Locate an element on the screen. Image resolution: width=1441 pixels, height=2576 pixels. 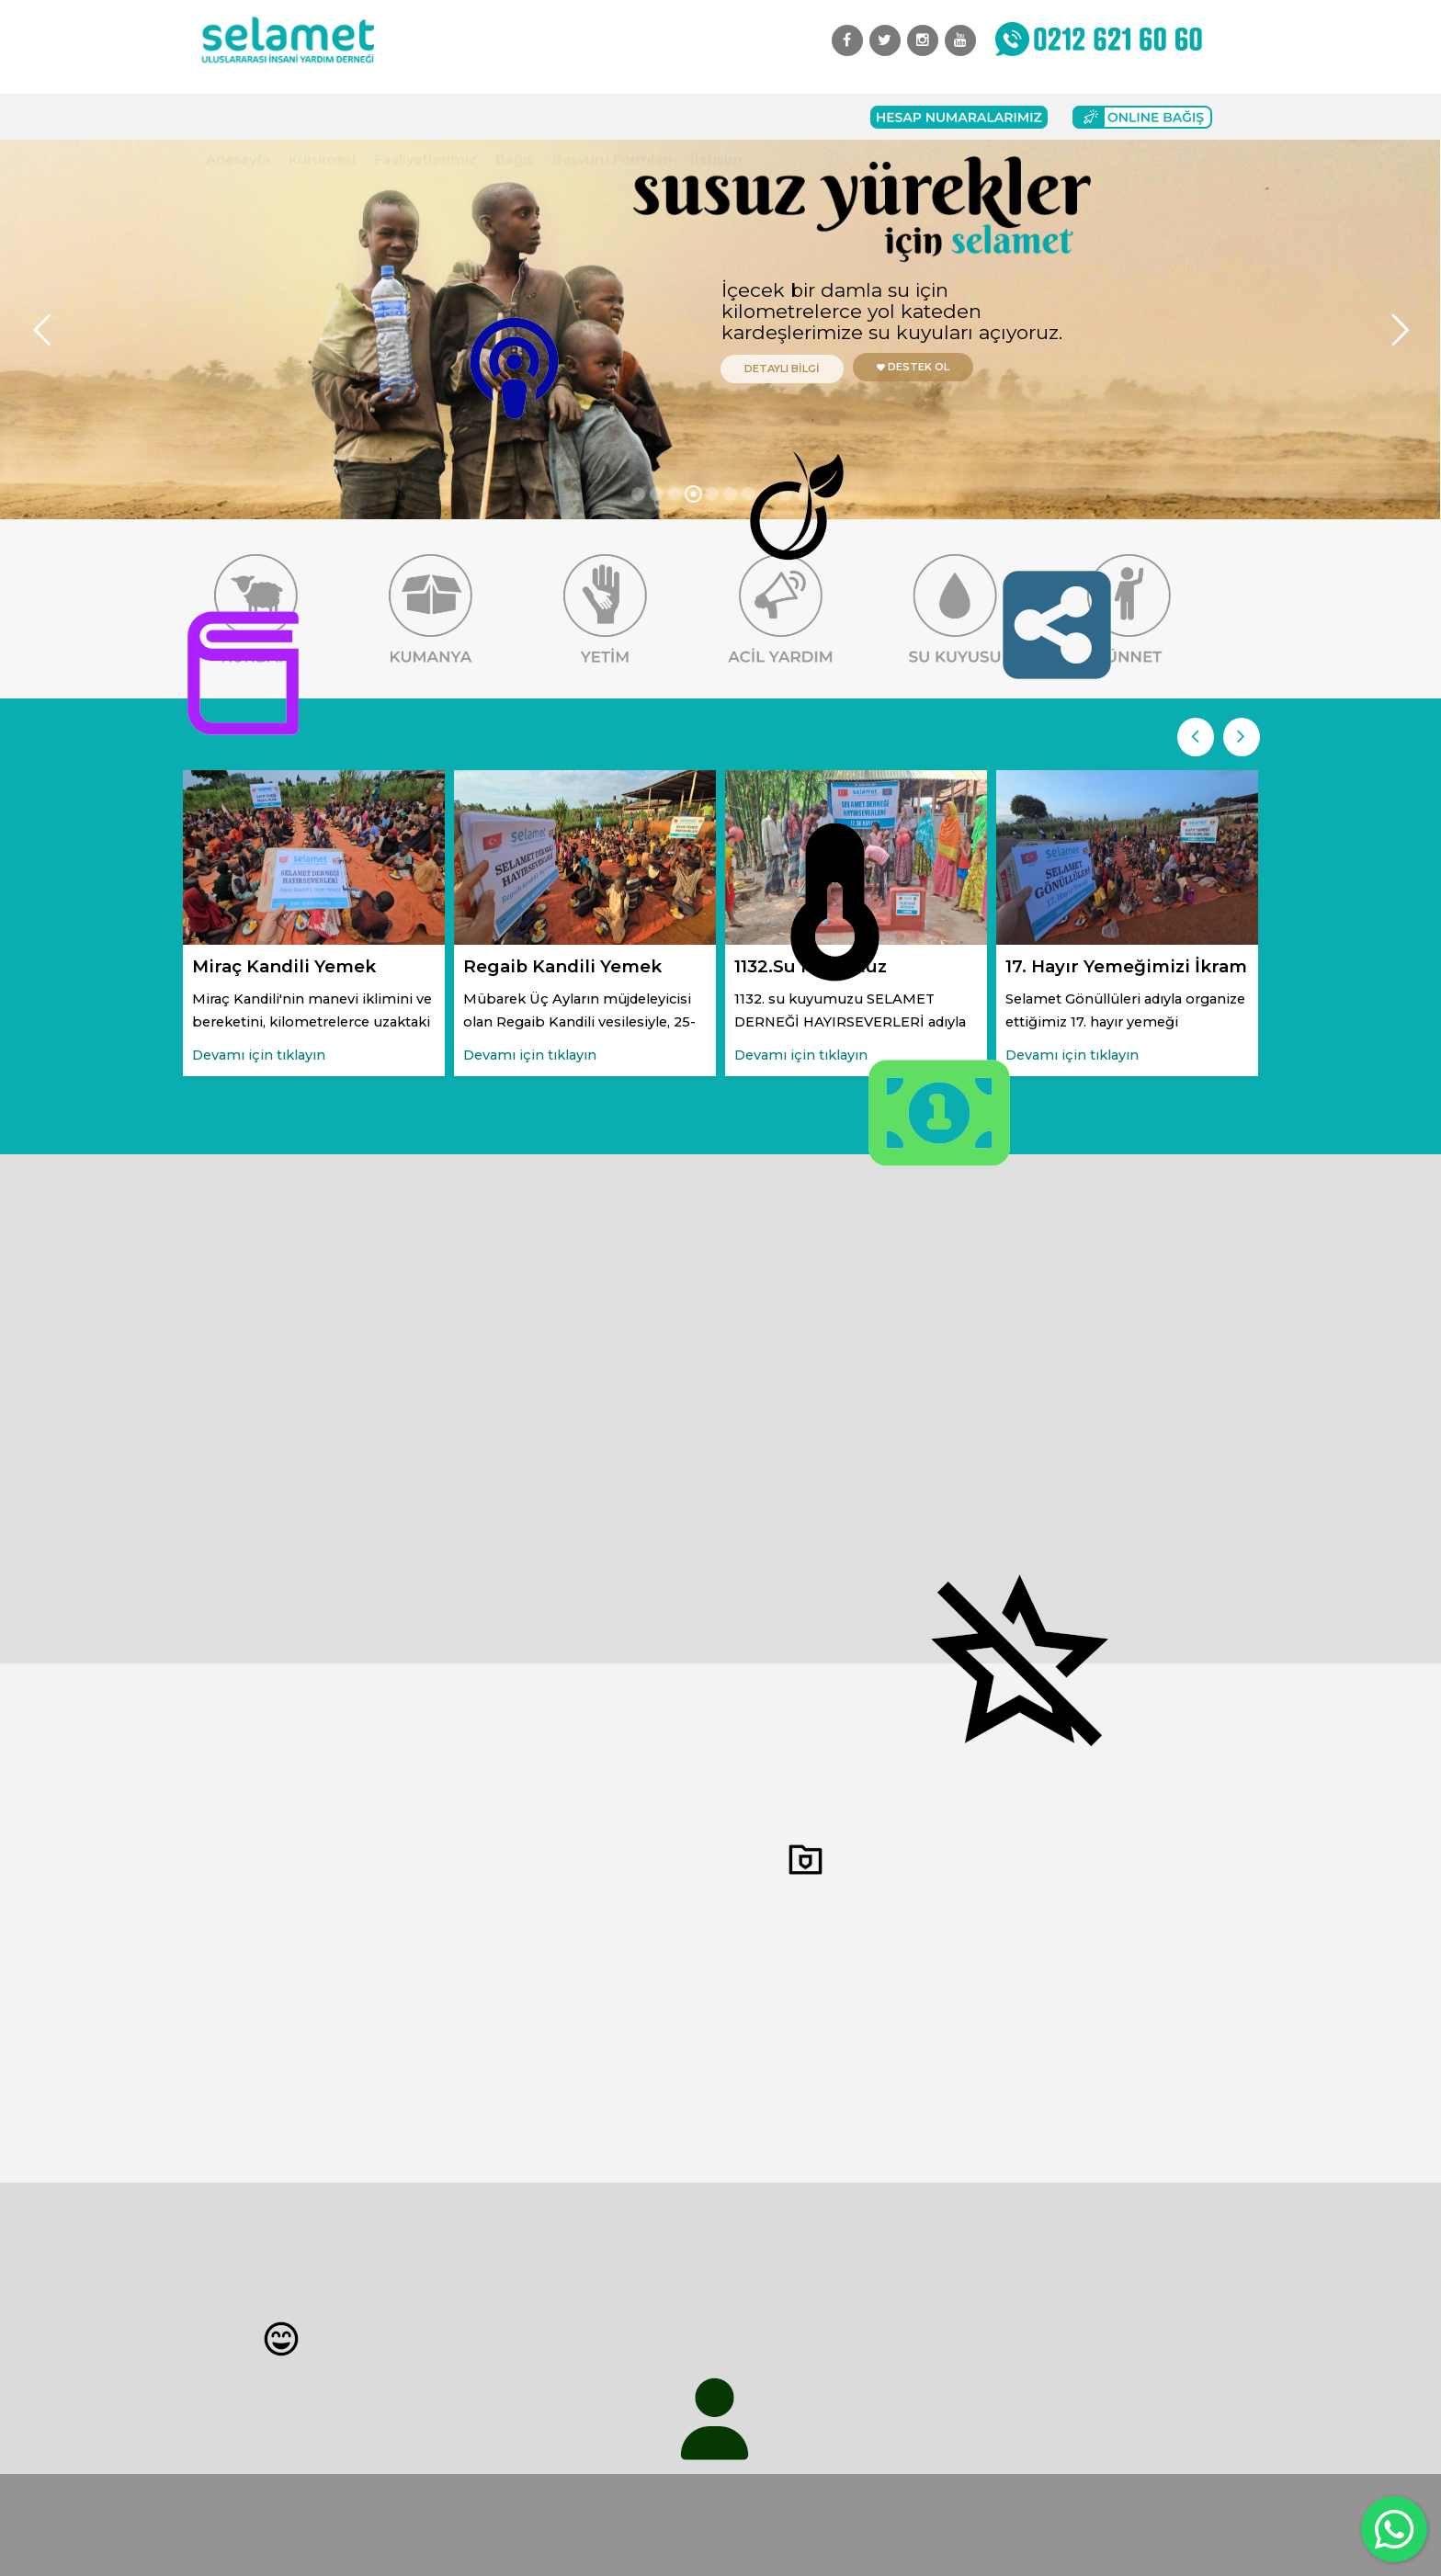
view your profile is located at coordinates (714, 2418).